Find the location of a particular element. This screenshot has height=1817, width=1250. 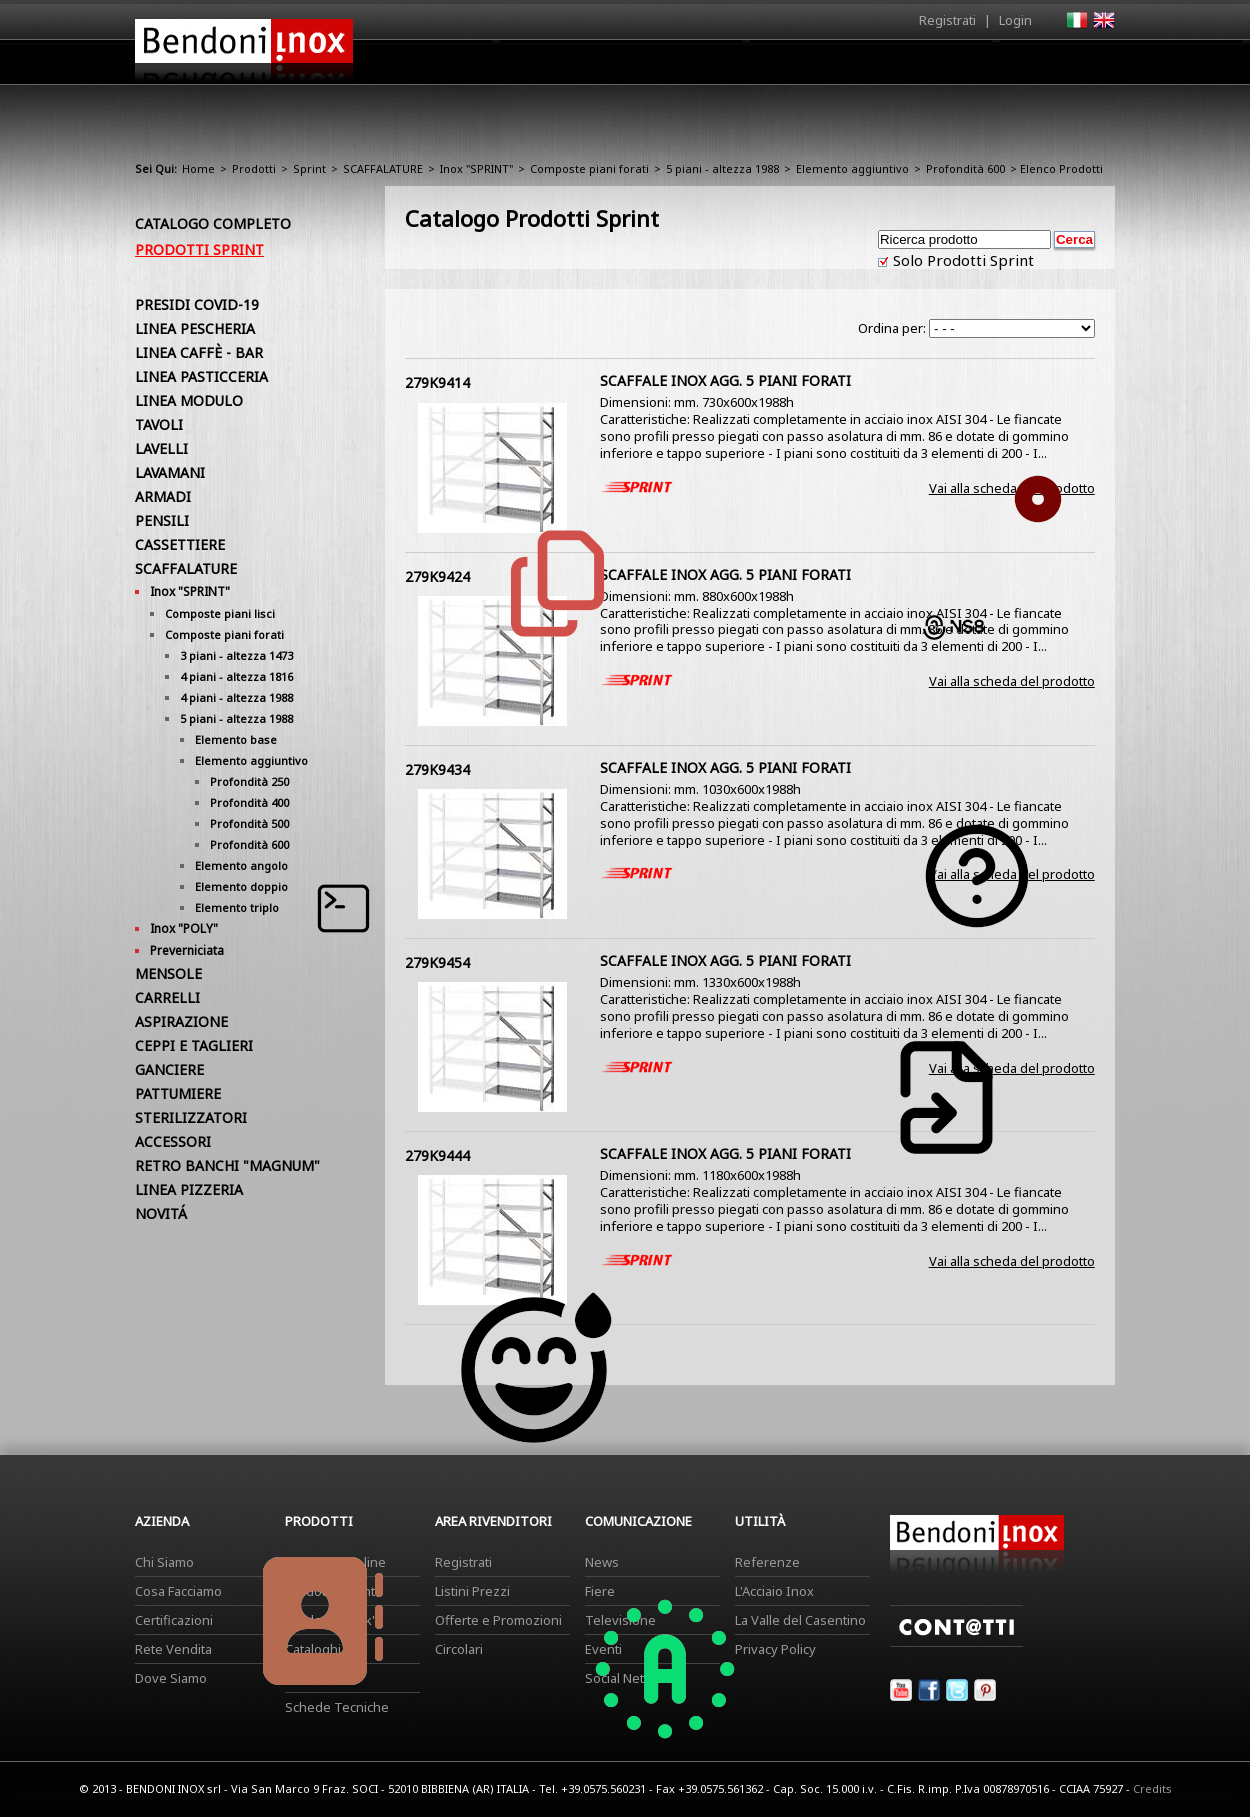

indicates an unread notification or new item is located at coordinates (1038, 499).